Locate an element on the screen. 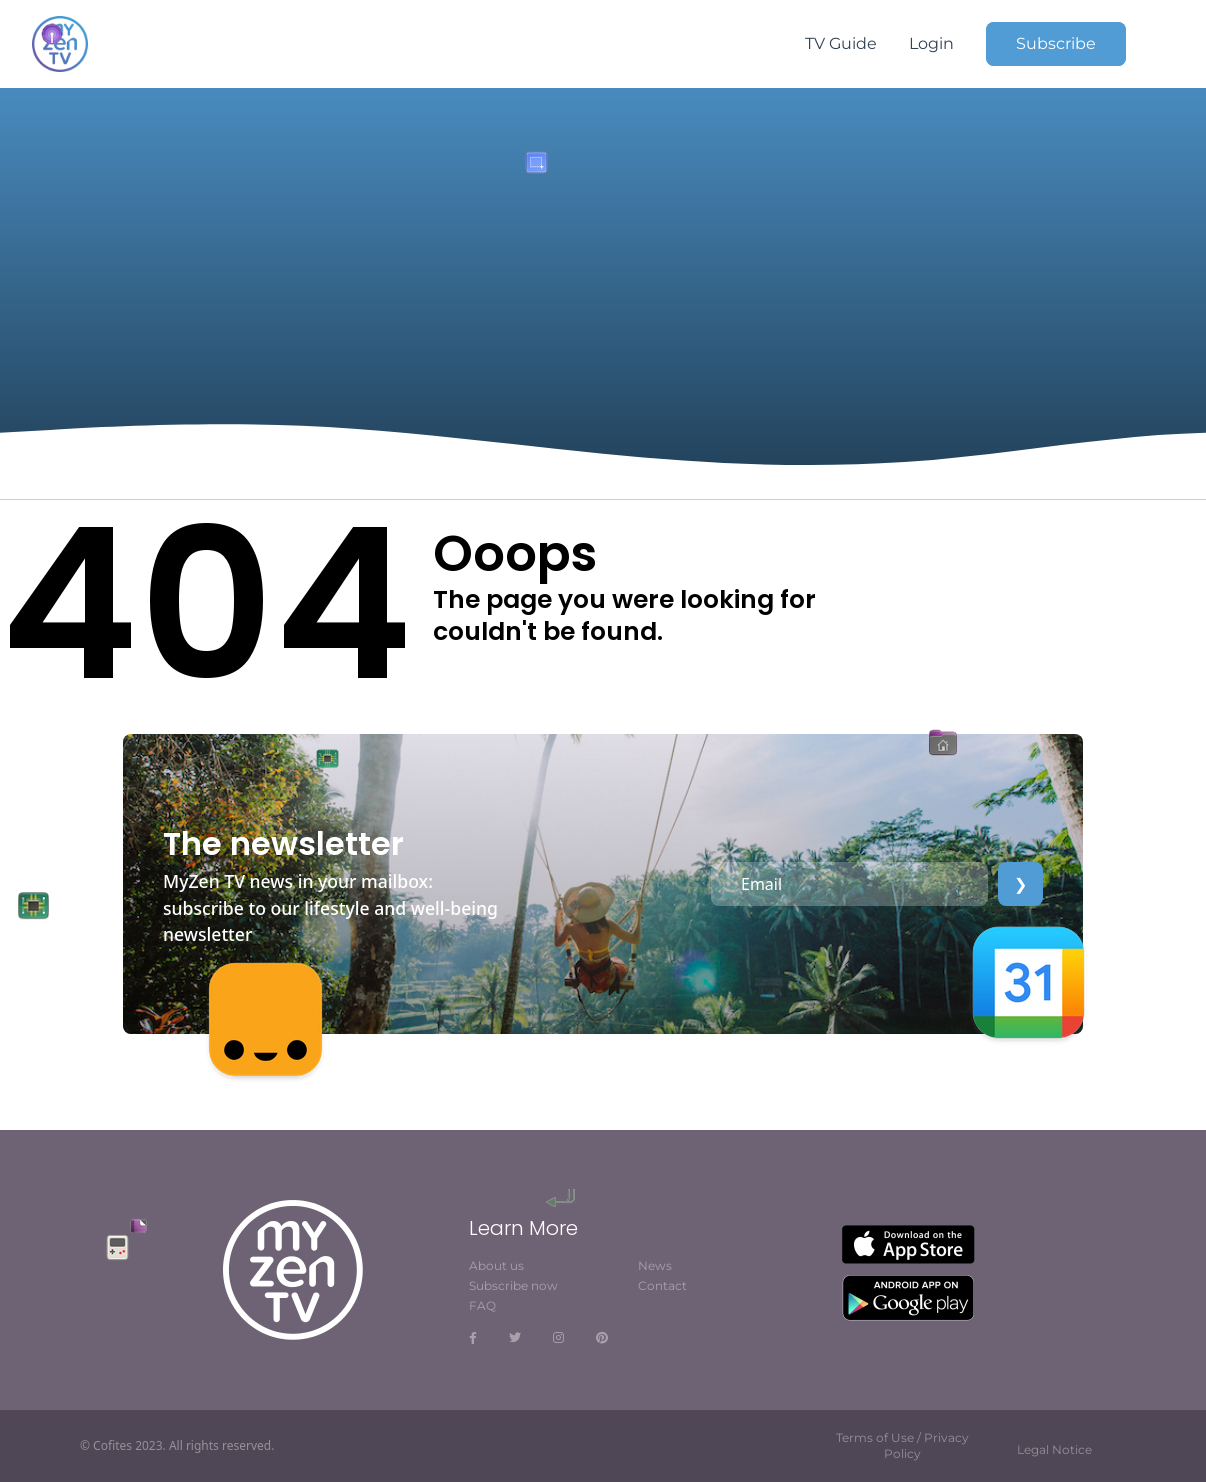 Image resolution: width=1206 pixels, height=1482 pixels. open jockey hardware monitoring app is located at coordinates (327, 758).